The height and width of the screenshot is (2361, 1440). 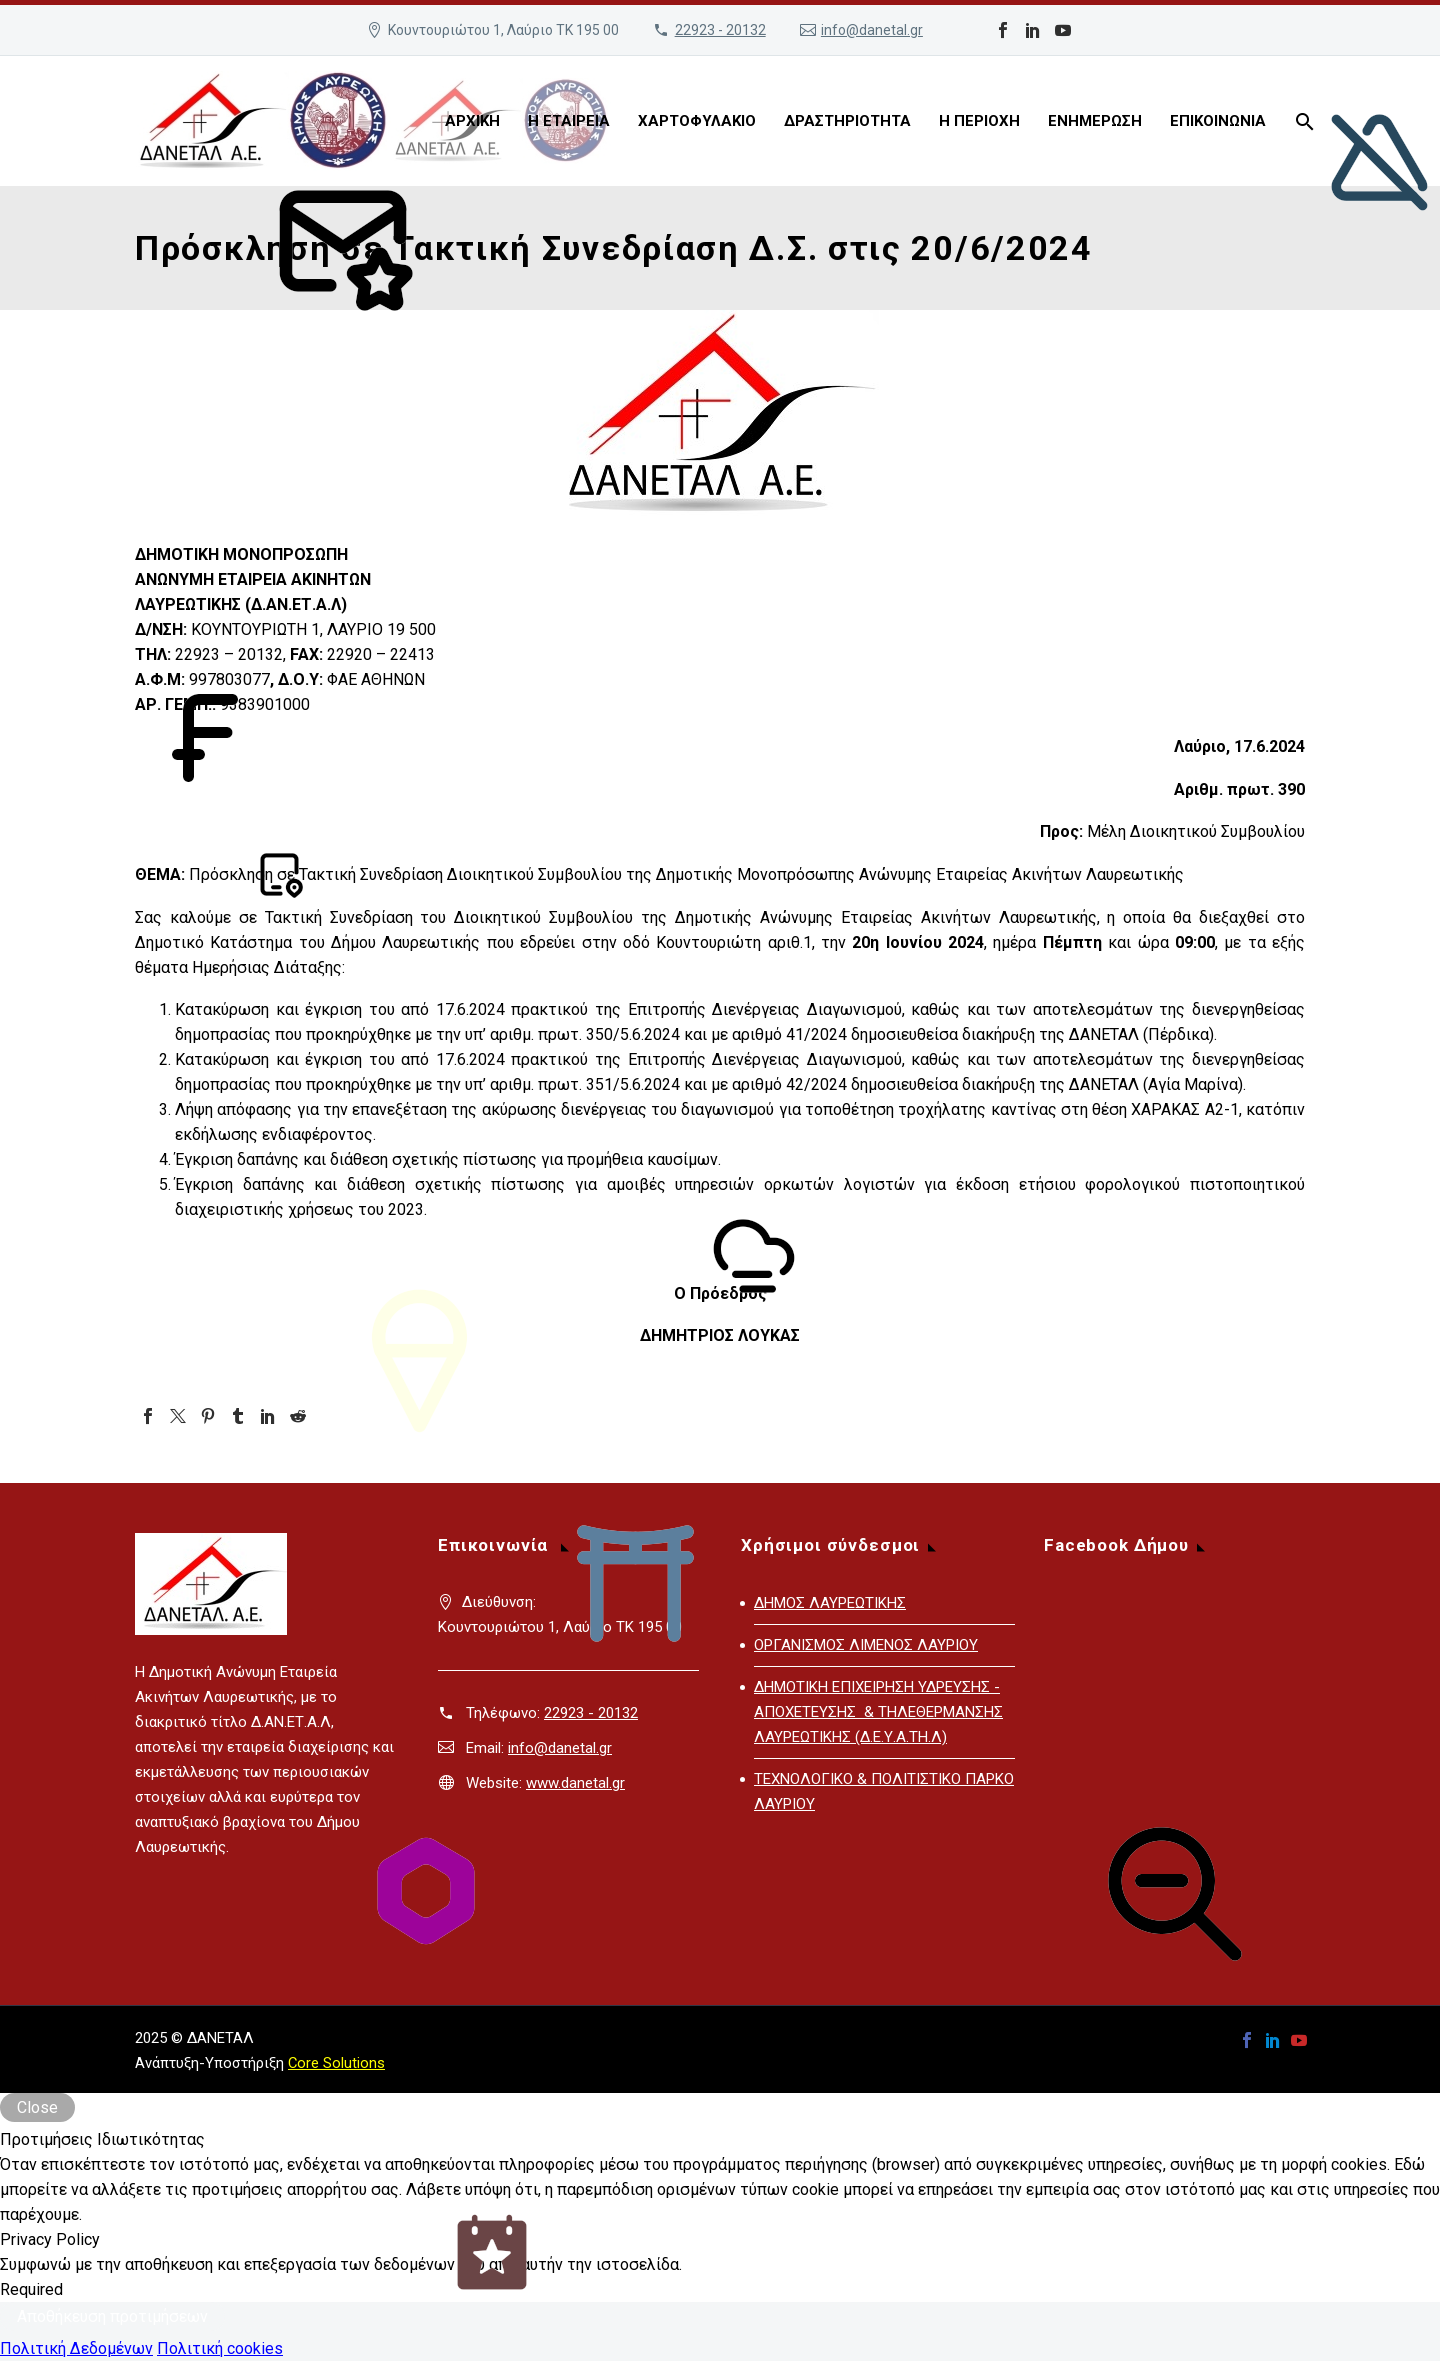 What do you see at coordinates (1379, 162) in the screenshot?
I see `do not bleach - laundry care instruction` at bounding box center [1379, 162].